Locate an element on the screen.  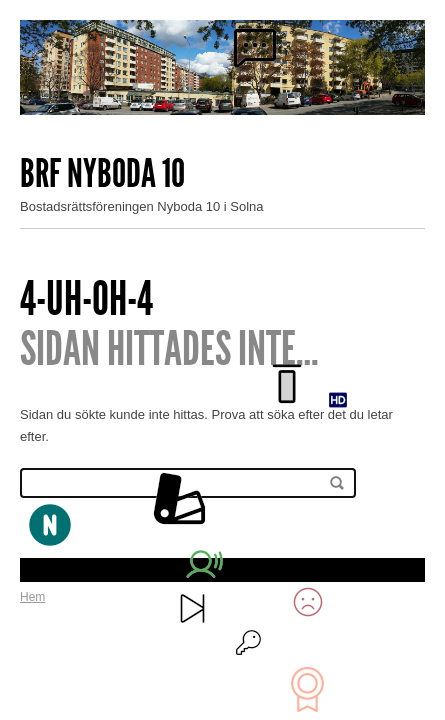
view achievements or awards is located at coordinates (307, 689).